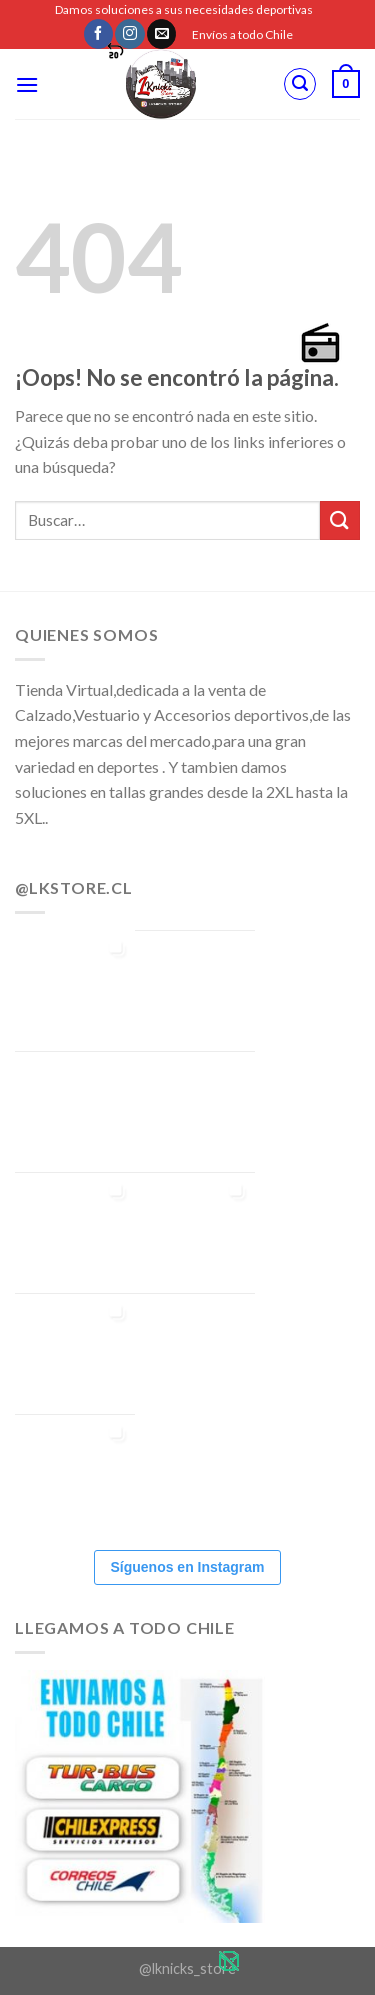 This screenshot has width=375, height=1995. Describe the element at coordinates (229, 1961) in the screenshot. I see `disable 3D object view` at that location.